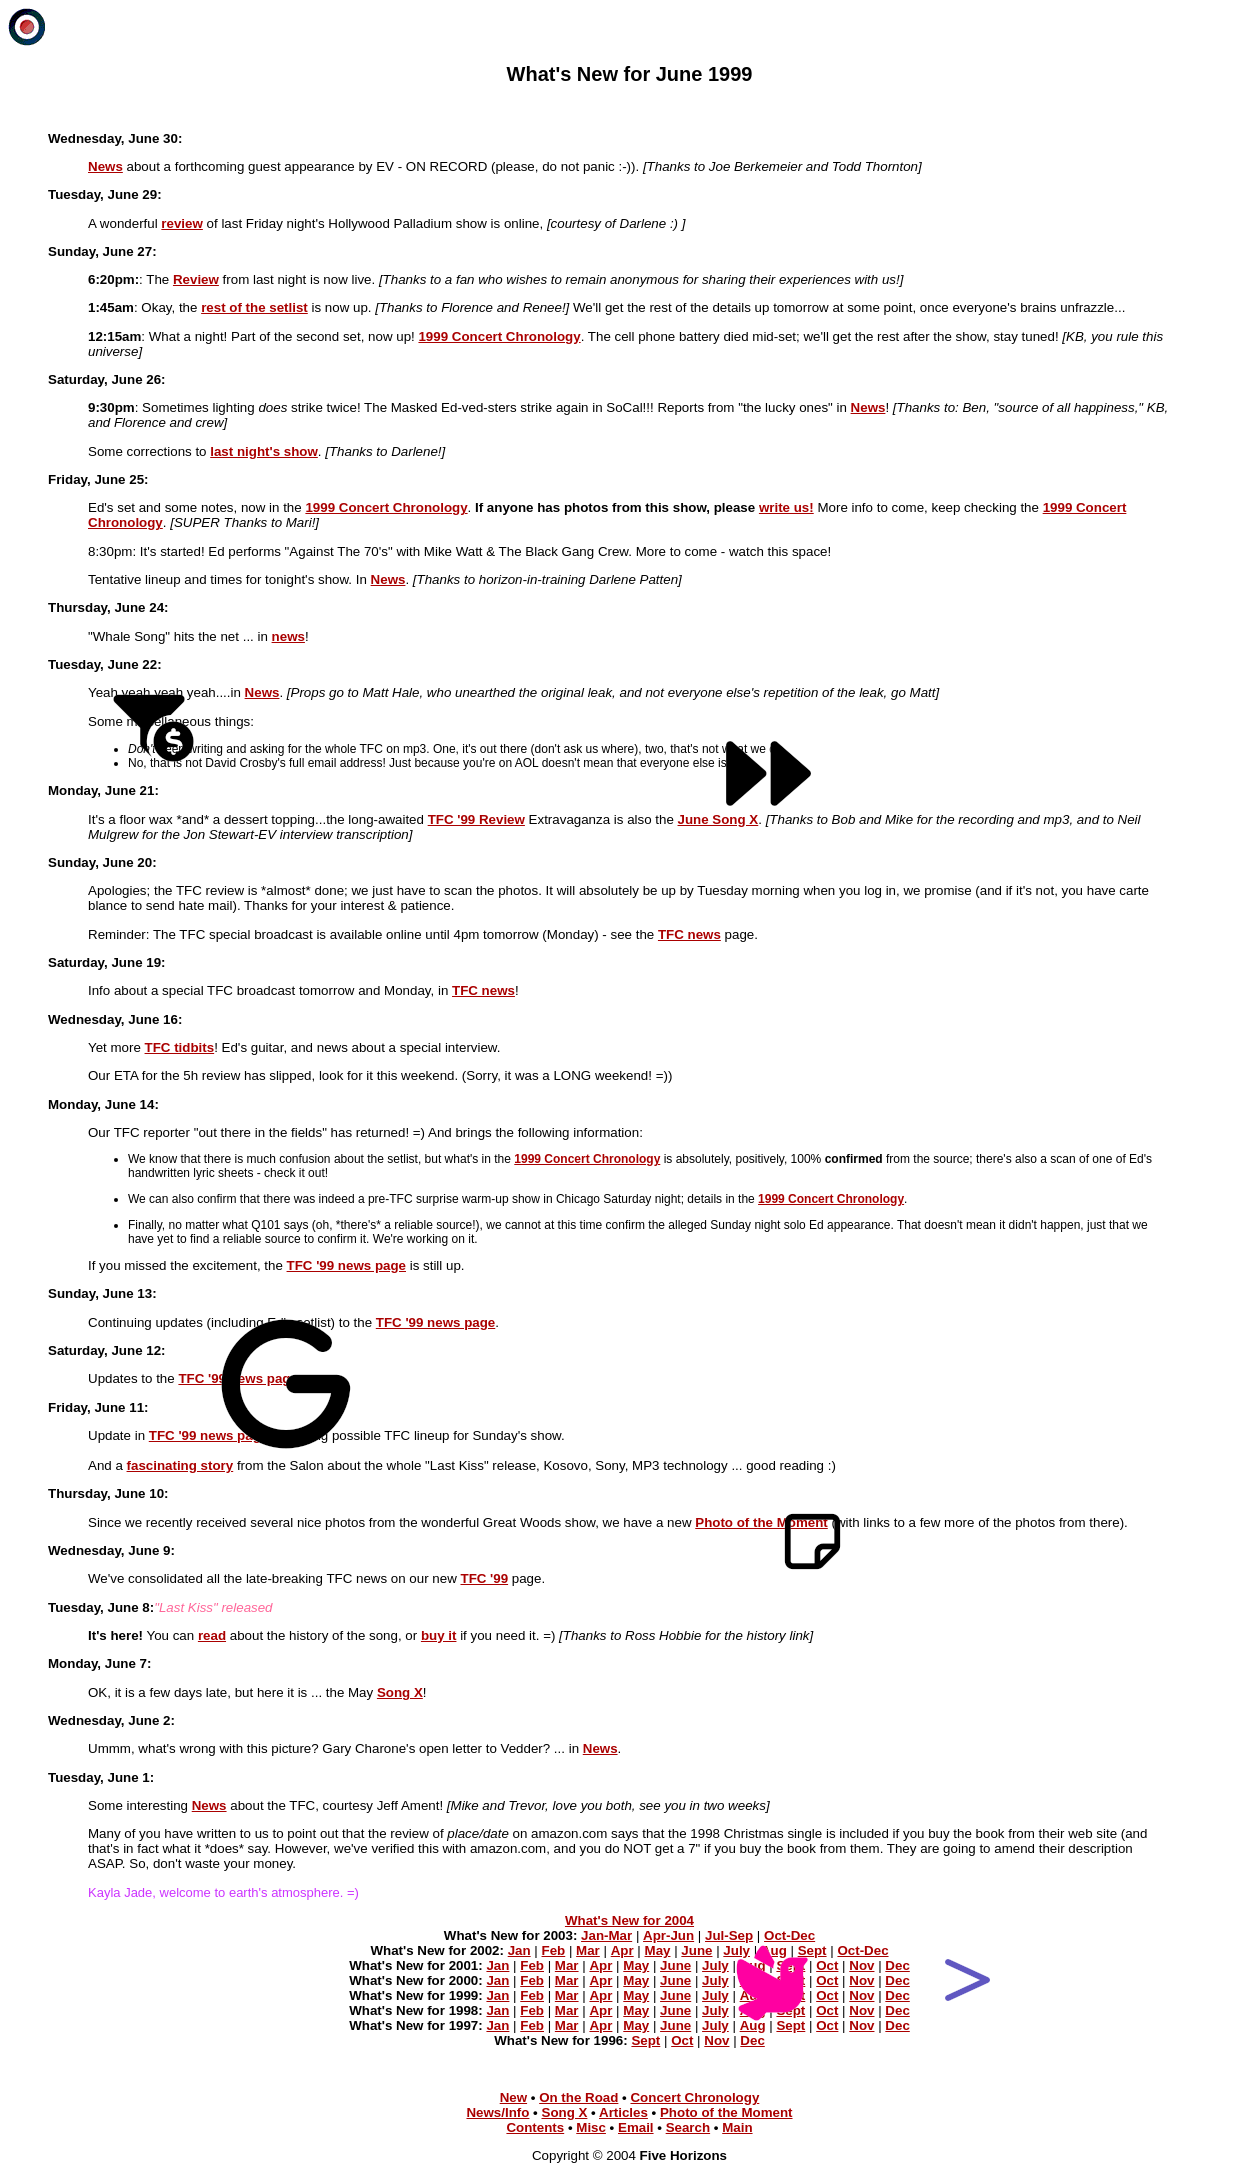 This screenshot has width=1259, height=2176. What do you see at coordinates (153, 721) in the screenshot?
I see `filter results by price or cost` at bounding box center [153, 721].